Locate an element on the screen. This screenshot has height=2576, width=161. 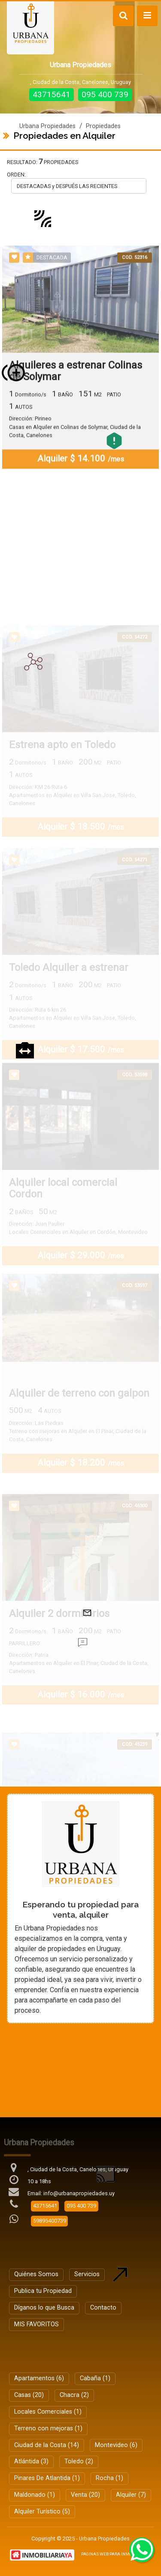
cast your screen to another device is located at coordinates (106, 2174).